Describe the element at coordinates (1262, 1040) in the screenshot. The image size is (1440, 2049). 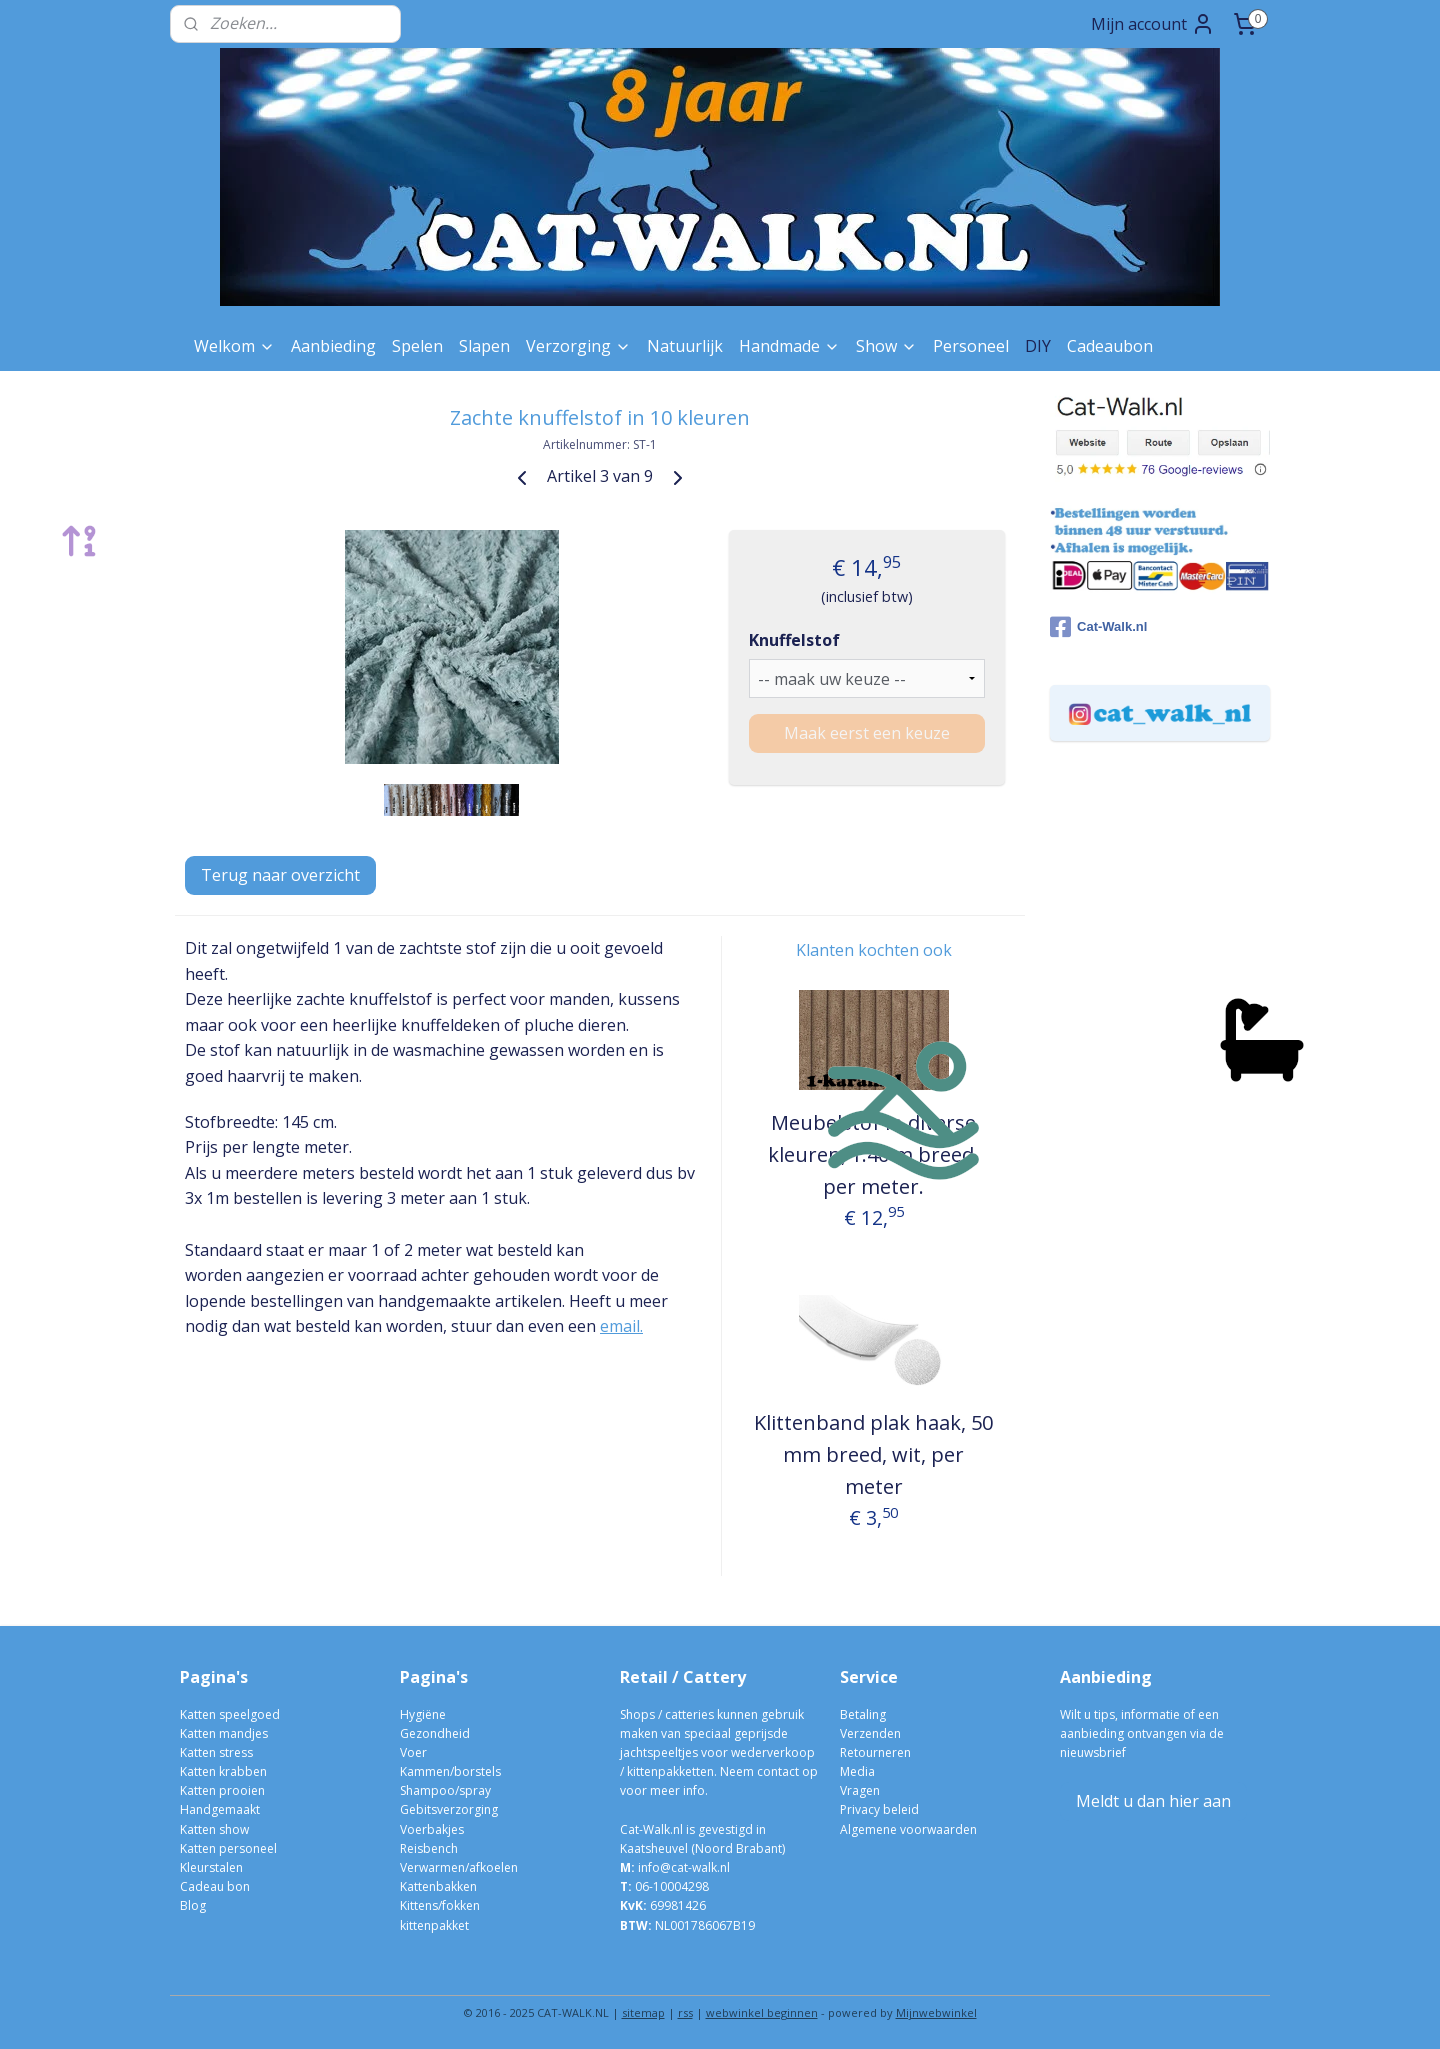
I see `view bathroom amenities` at that location.